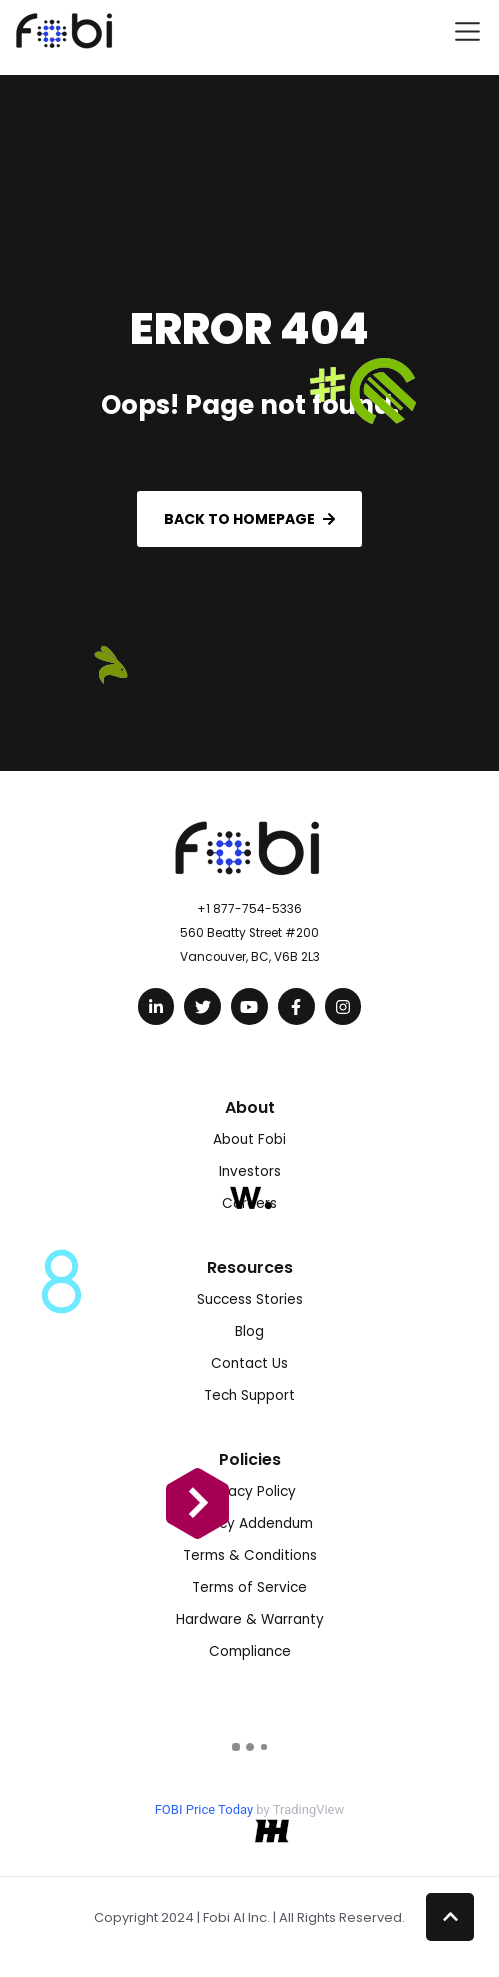 Image resolution: width=499 pixels, height=1977 pixels. What do you see at coordinates (327, 384) in the screenshot?
I see `sharp electronics brand logo` at bounding box center [327, 384].